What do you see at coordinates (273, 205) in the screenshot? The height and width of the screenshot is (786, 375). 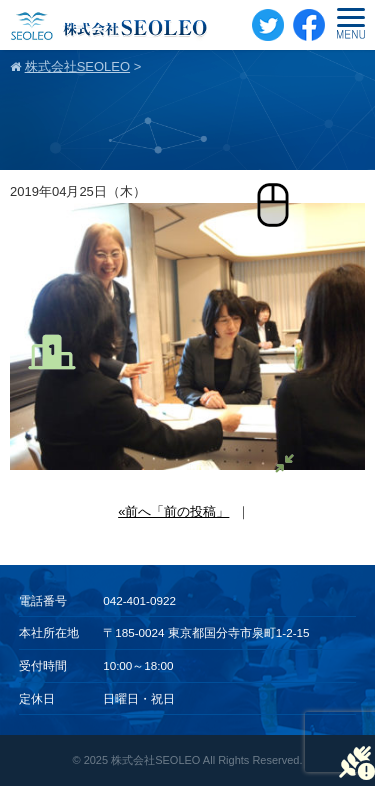 I see `mouse input device indicator` at bounding box center [273, 205].